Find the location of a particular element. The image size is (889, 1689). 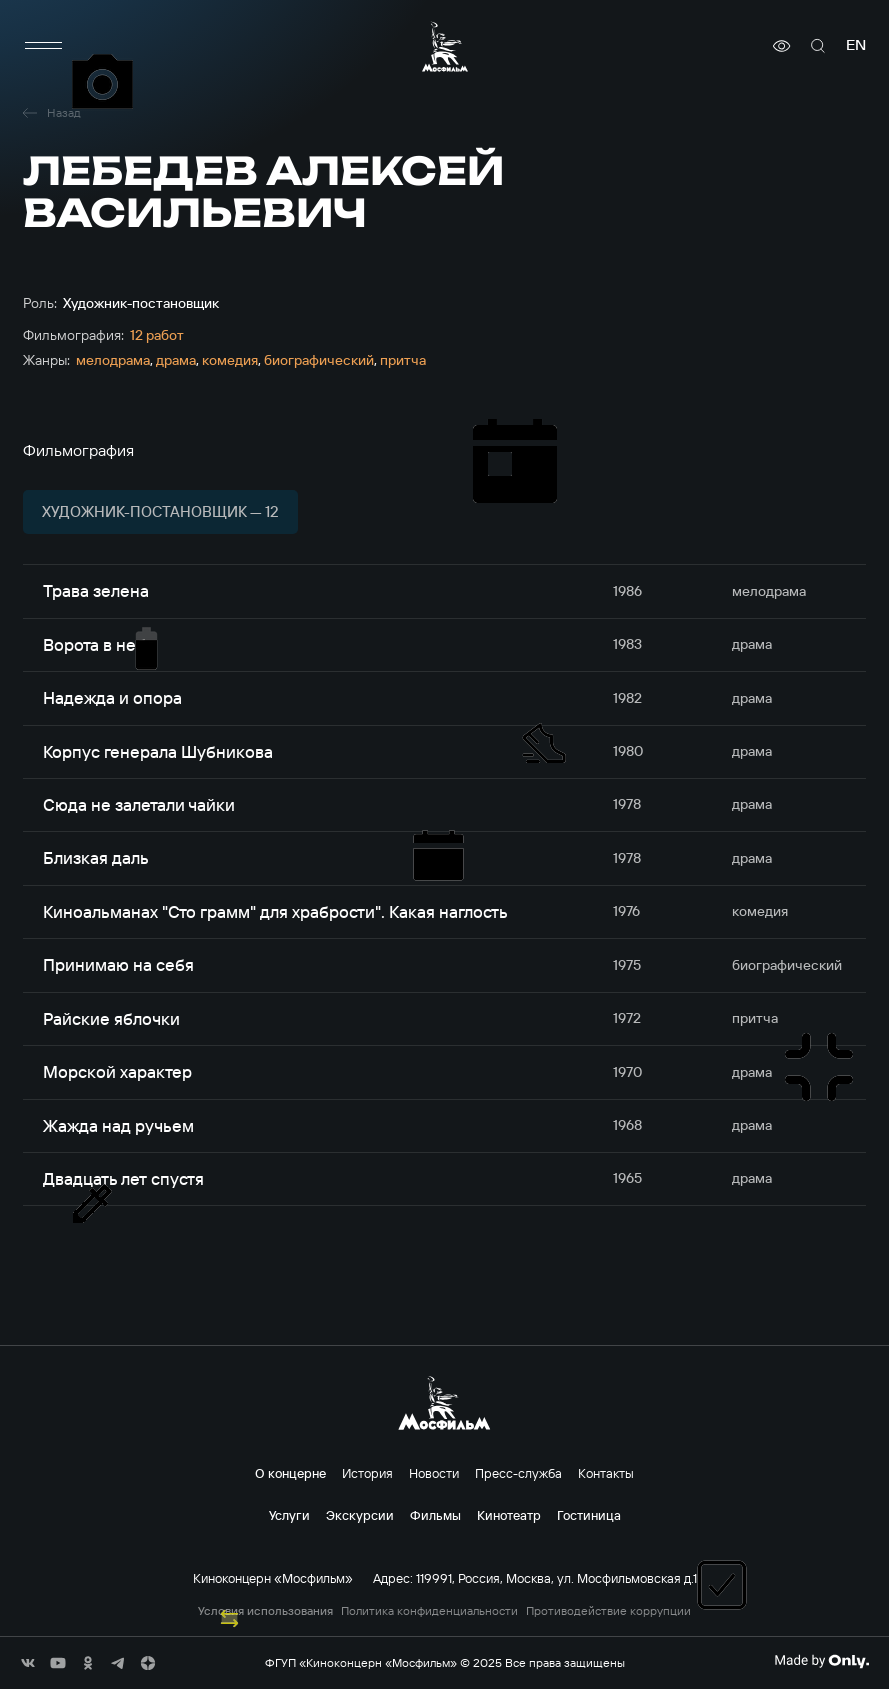

start a running or fitness activity is located at coordinates (543, 745).